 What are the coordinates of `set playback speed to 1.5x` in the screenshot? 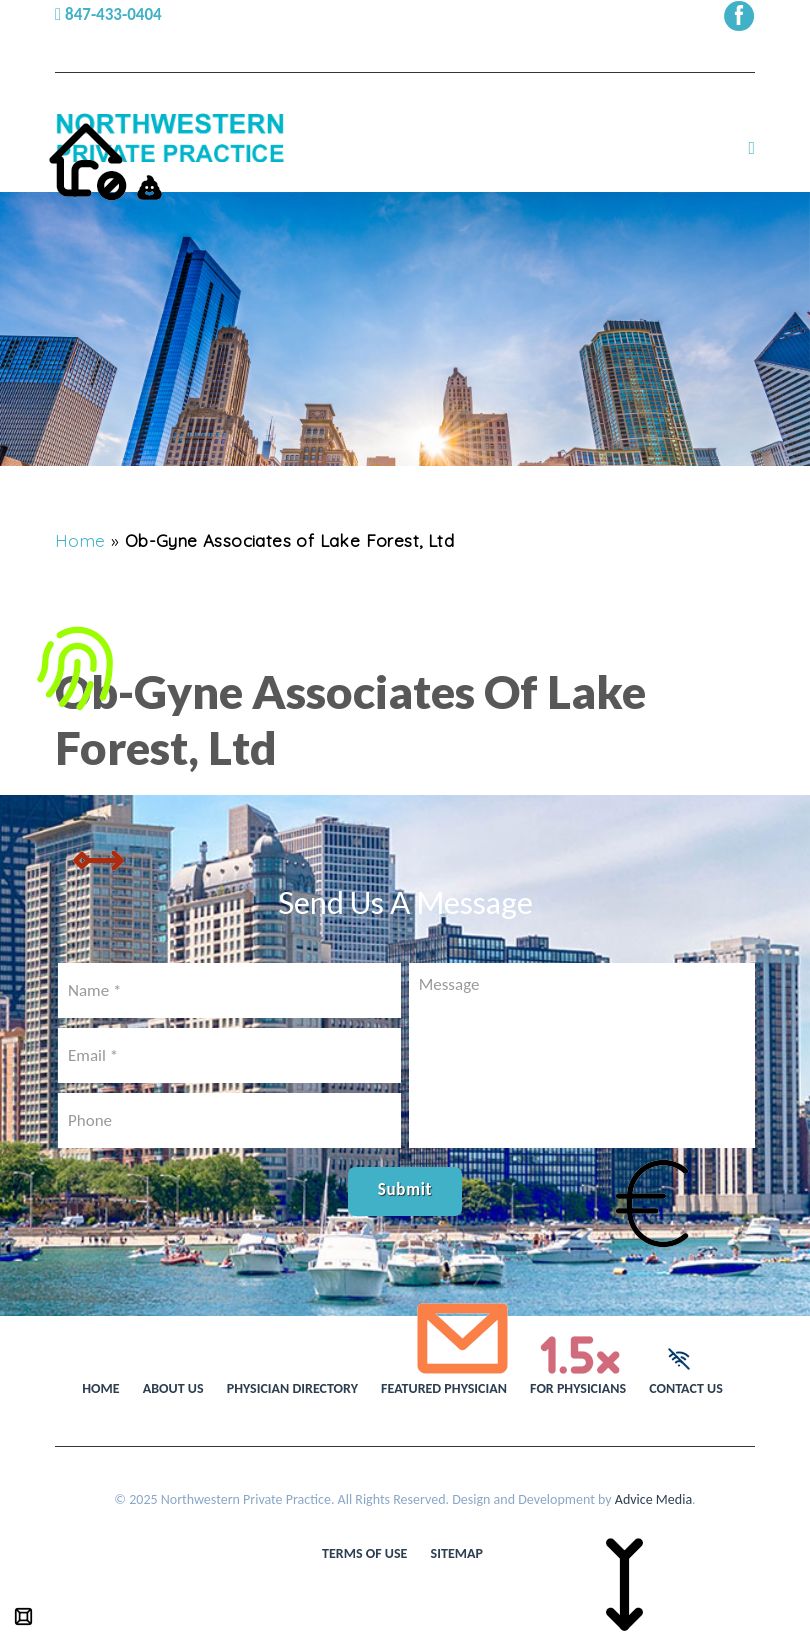 It's located at (582, 1355).